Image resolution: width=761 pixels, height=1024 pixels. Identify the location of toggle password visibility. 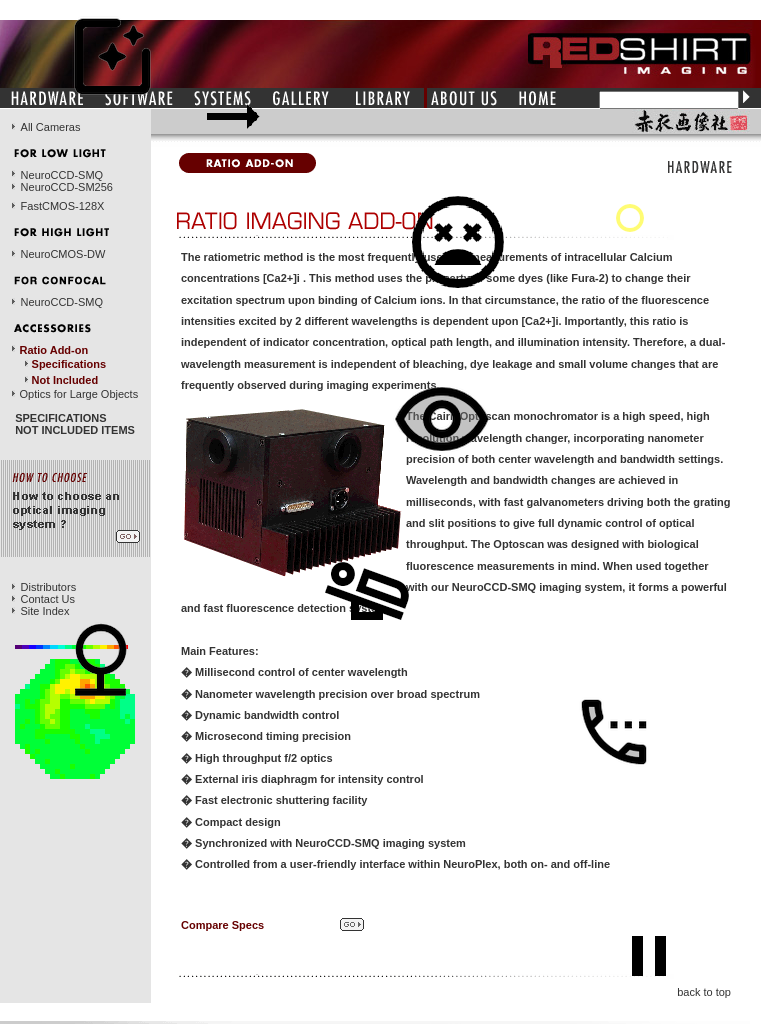
(442, 419).